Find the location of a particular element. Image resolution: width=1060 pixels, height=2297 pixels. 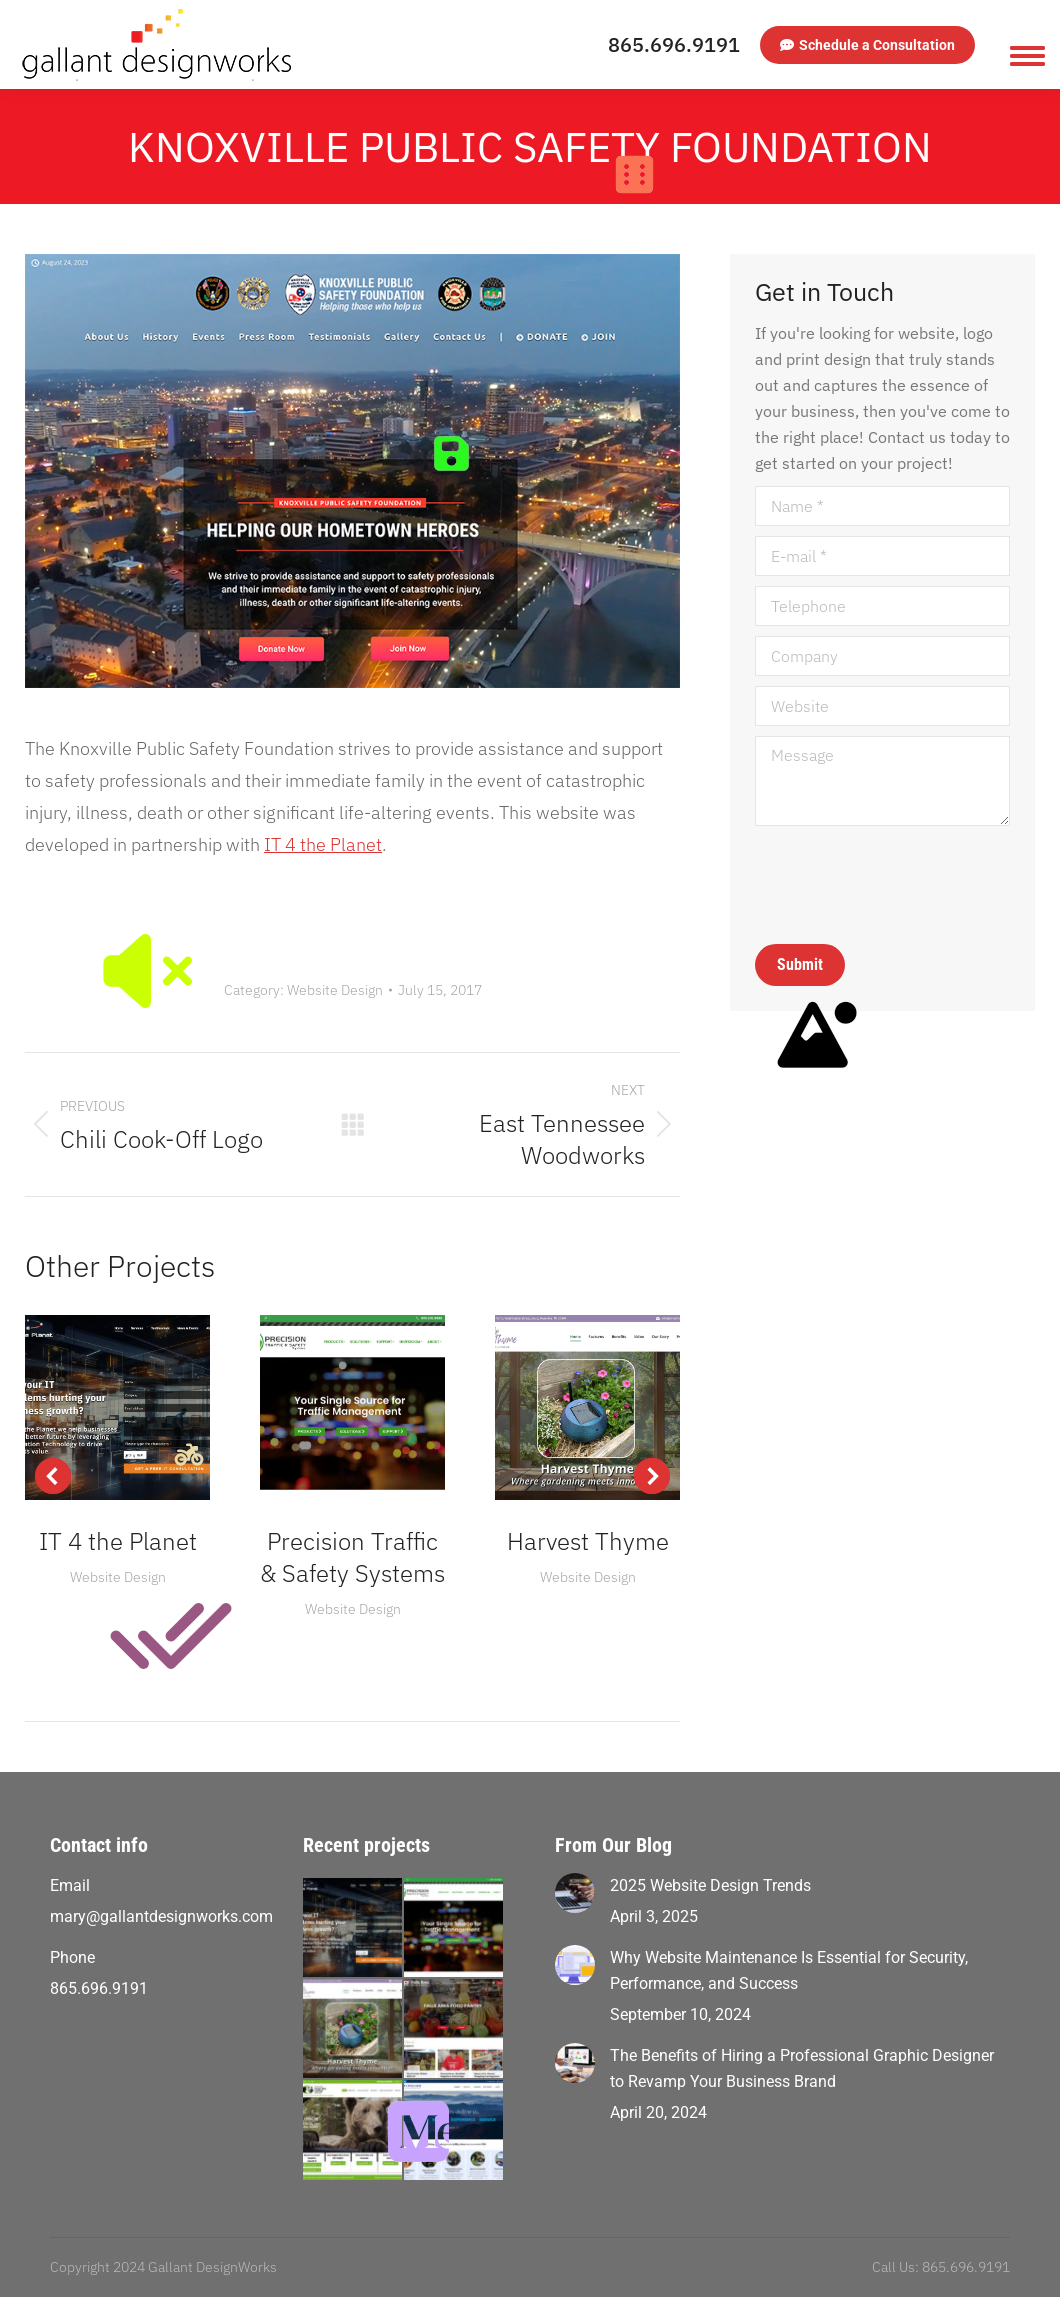

select motorcycle as vehicle type is located at coordinates (189, 1455).